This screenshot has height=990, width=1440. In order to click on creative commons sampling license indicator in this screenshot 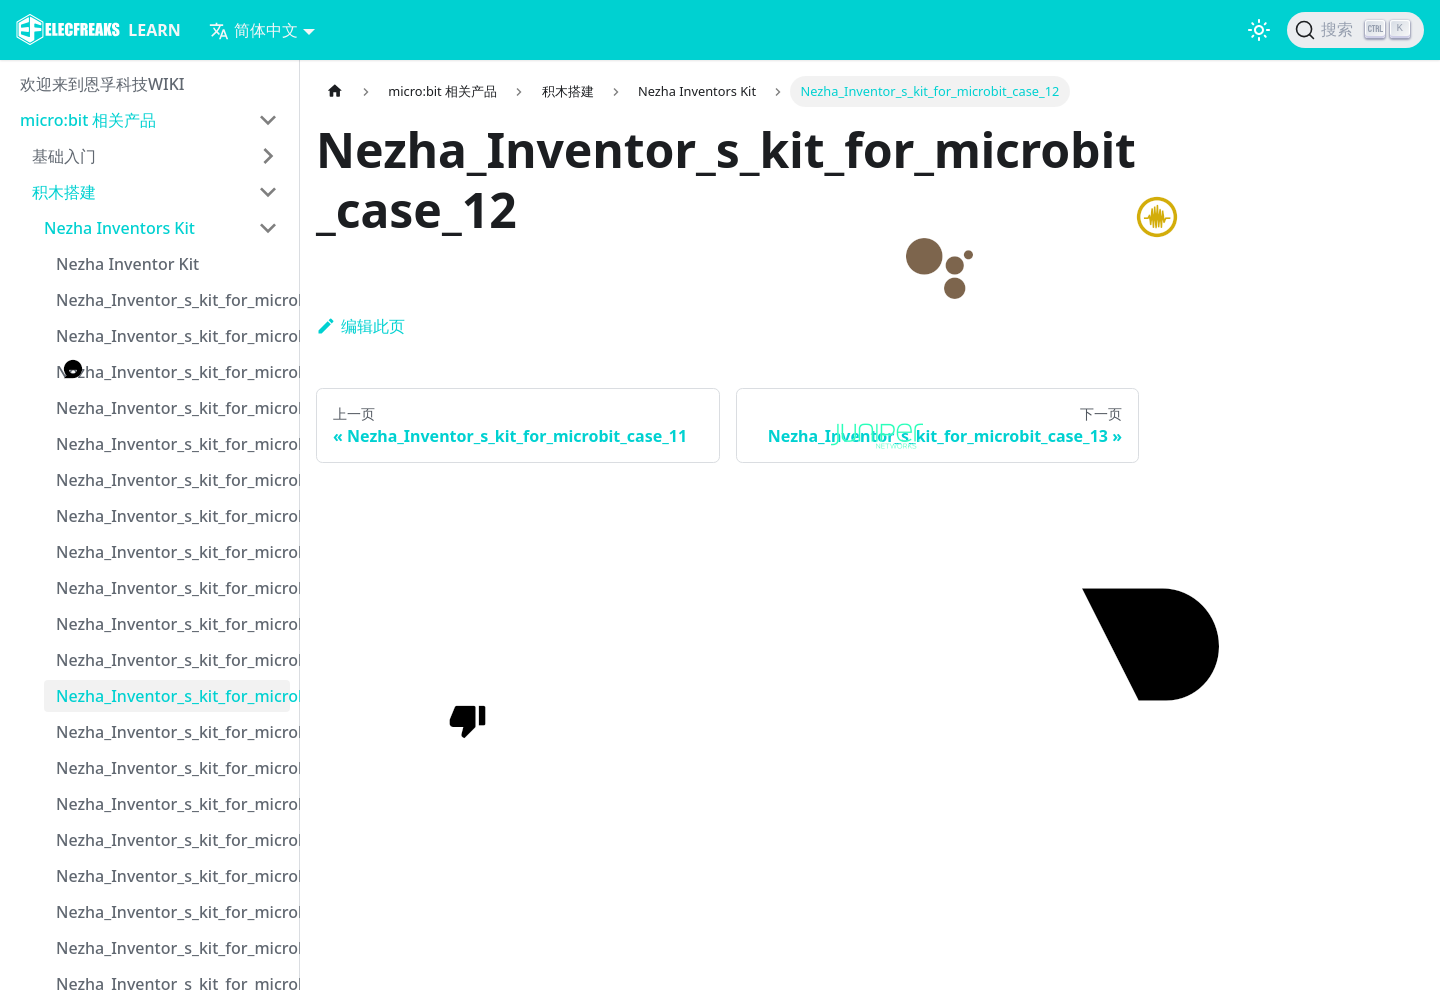, I will do `click(1157, 217)`.